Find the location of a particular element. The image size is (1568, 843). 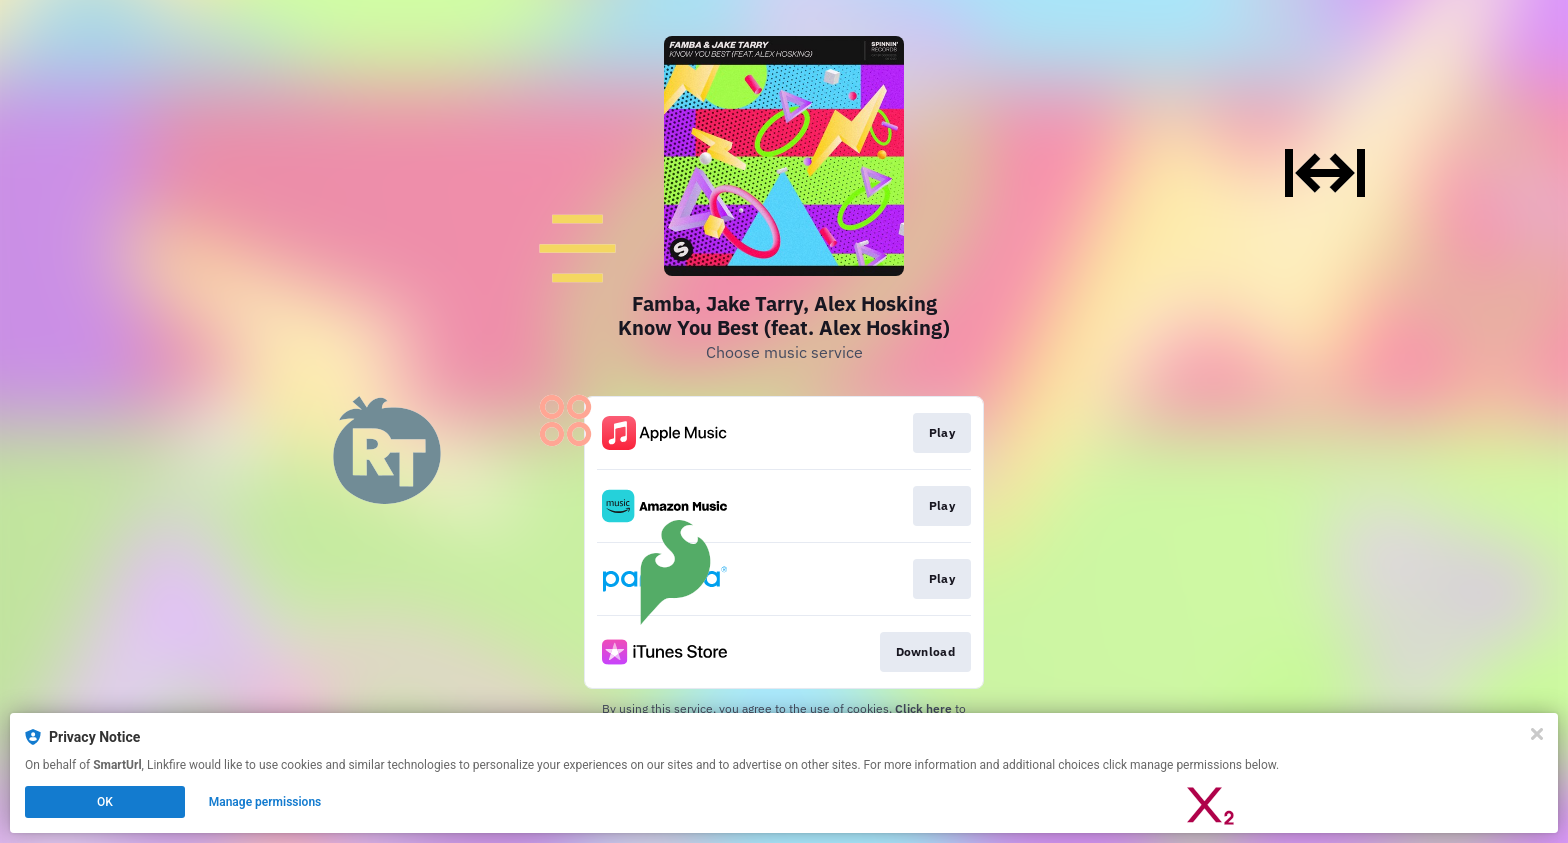

visit rotten tomatoes website is located at coordinates (387, 450).